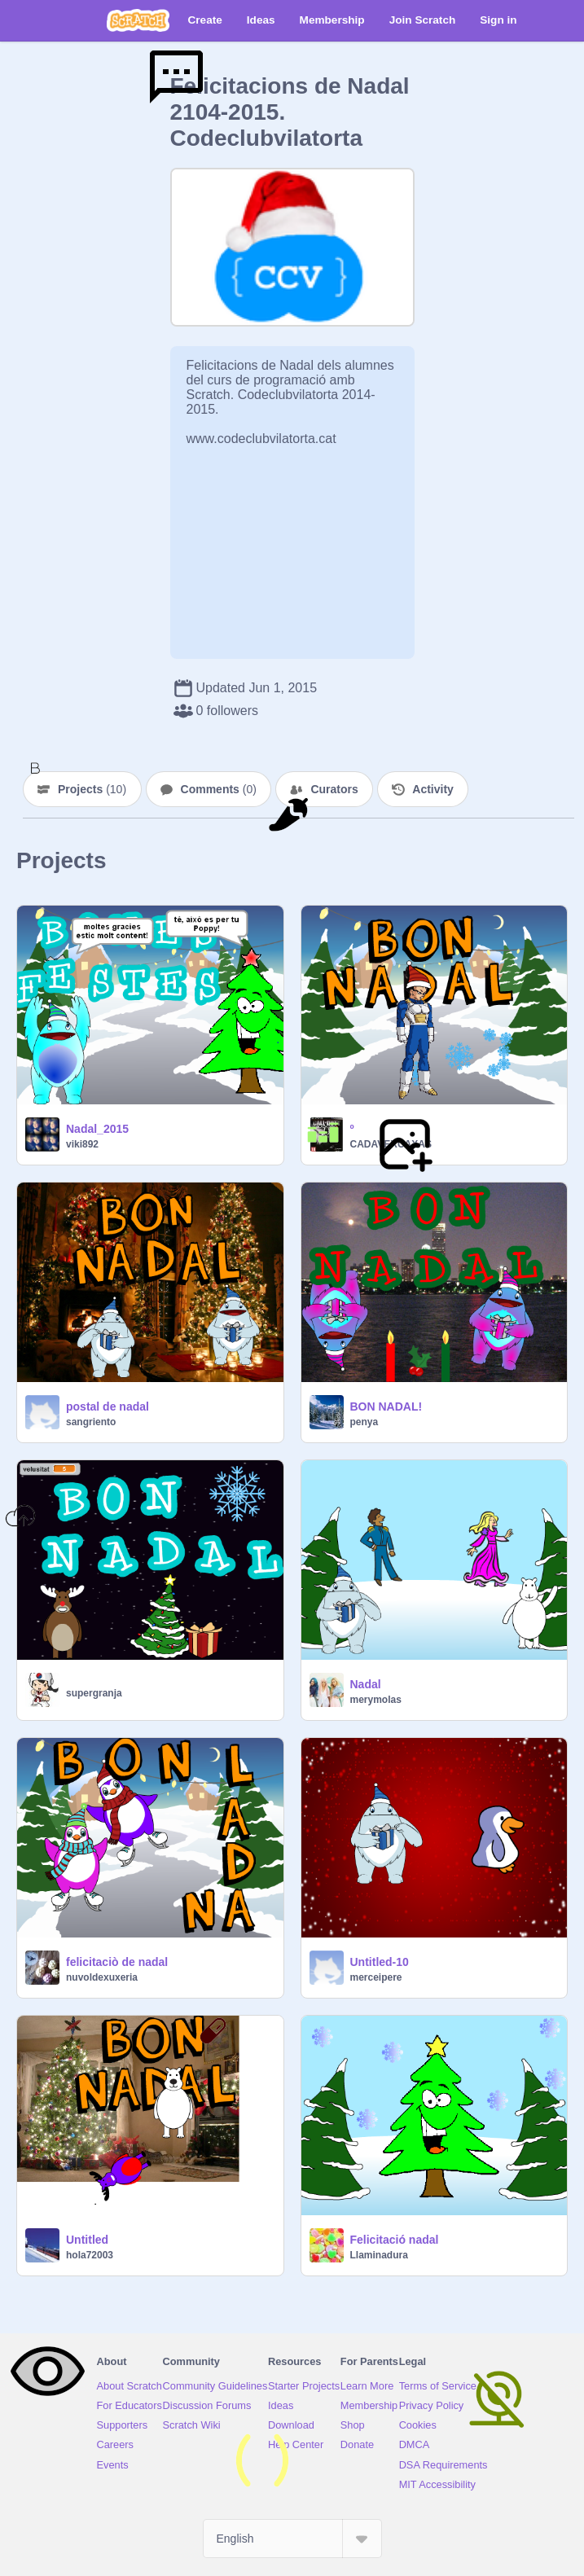 The image size is (584, 2576). I want to click on indicates spicy or hot food items, so click(288, 814).